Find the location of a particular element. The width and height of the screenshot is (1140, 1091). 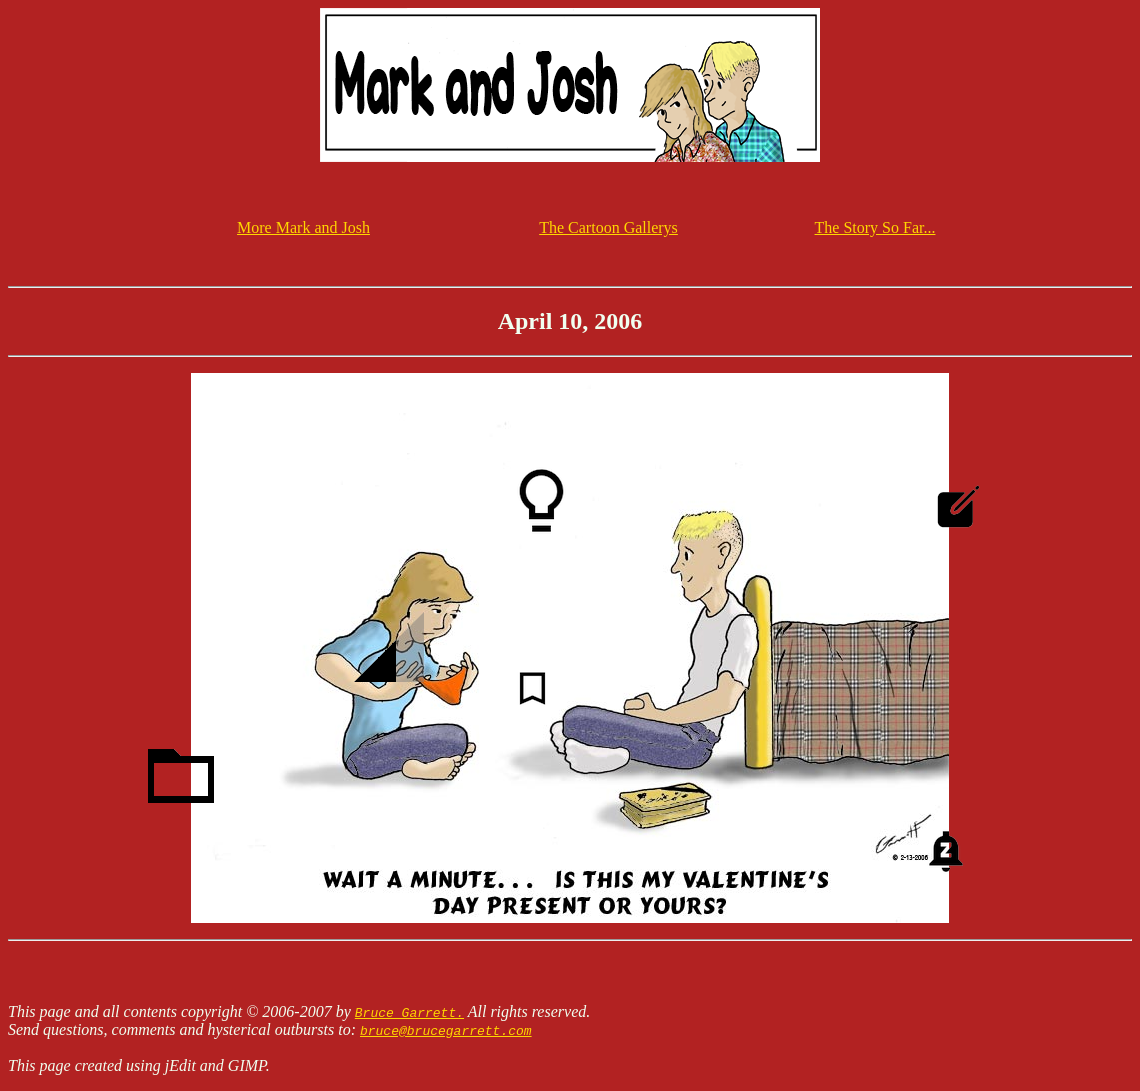

view tips or suggestions is located at coordinates (541, 500).